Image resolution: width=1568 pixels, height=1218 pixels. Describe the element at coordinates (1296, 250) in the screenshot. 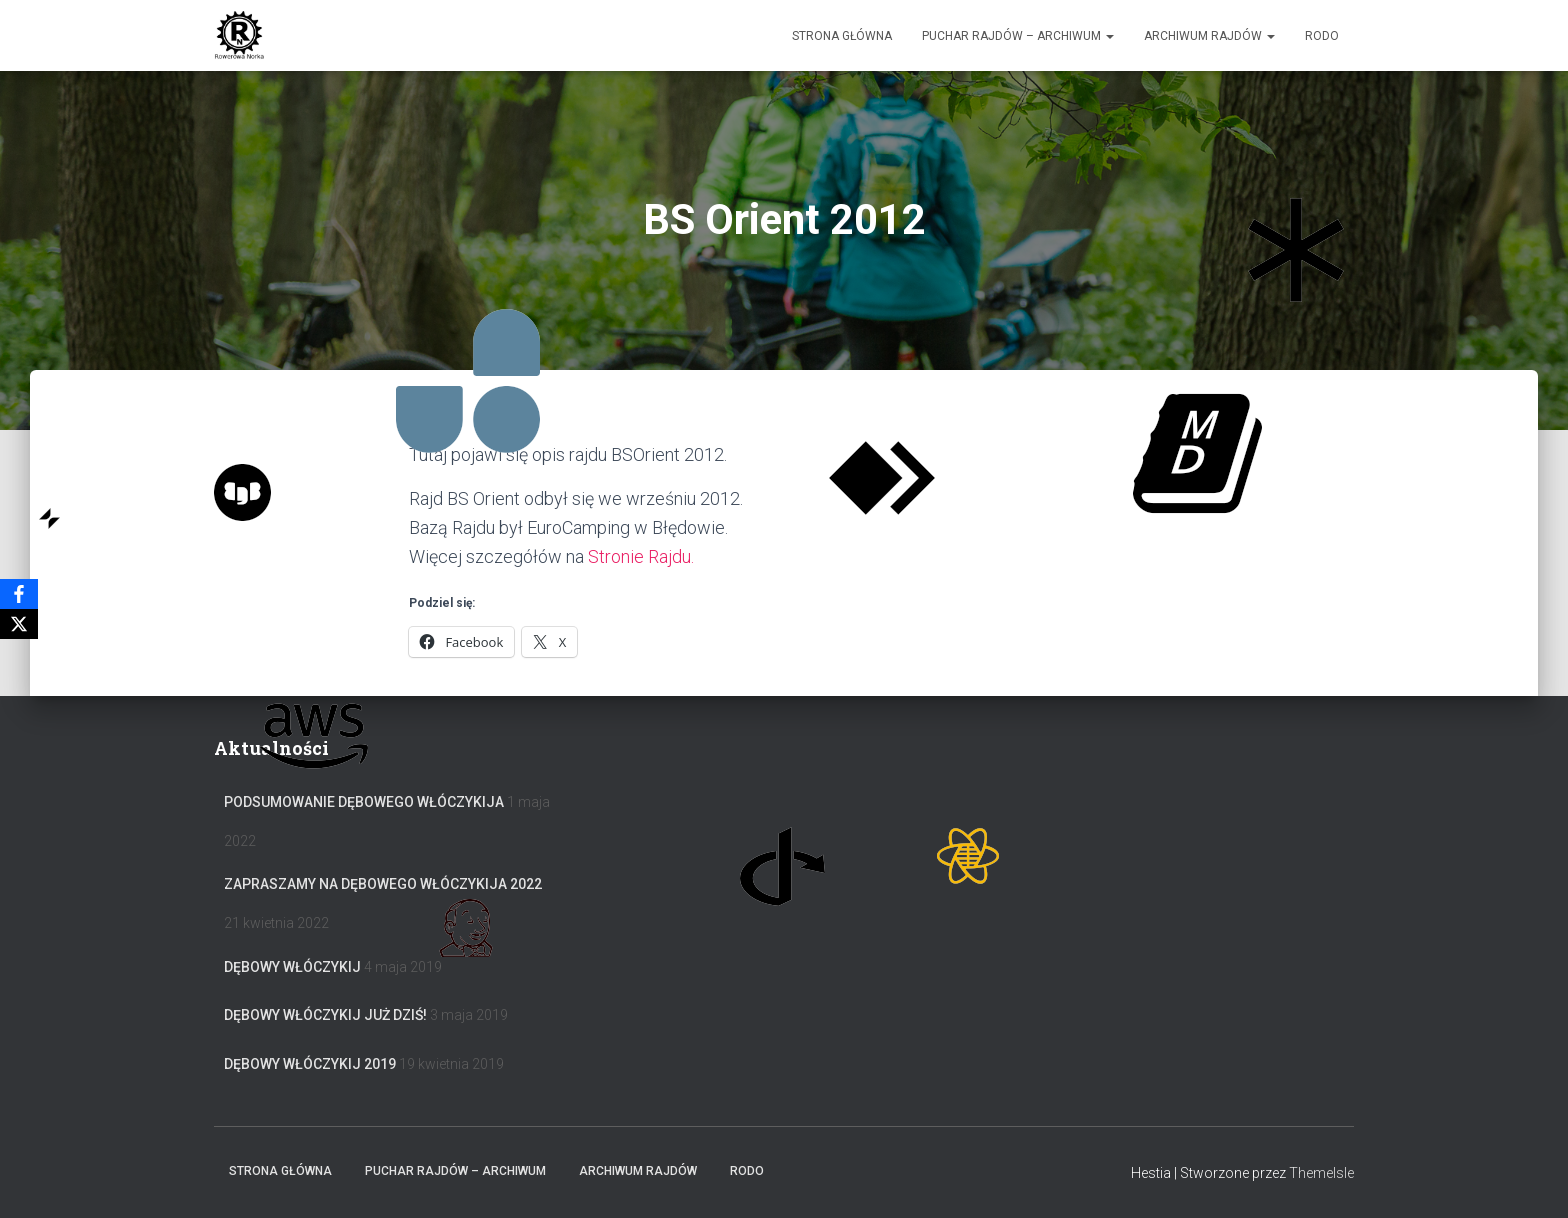

I see `indicates a required field in a form` at that location.